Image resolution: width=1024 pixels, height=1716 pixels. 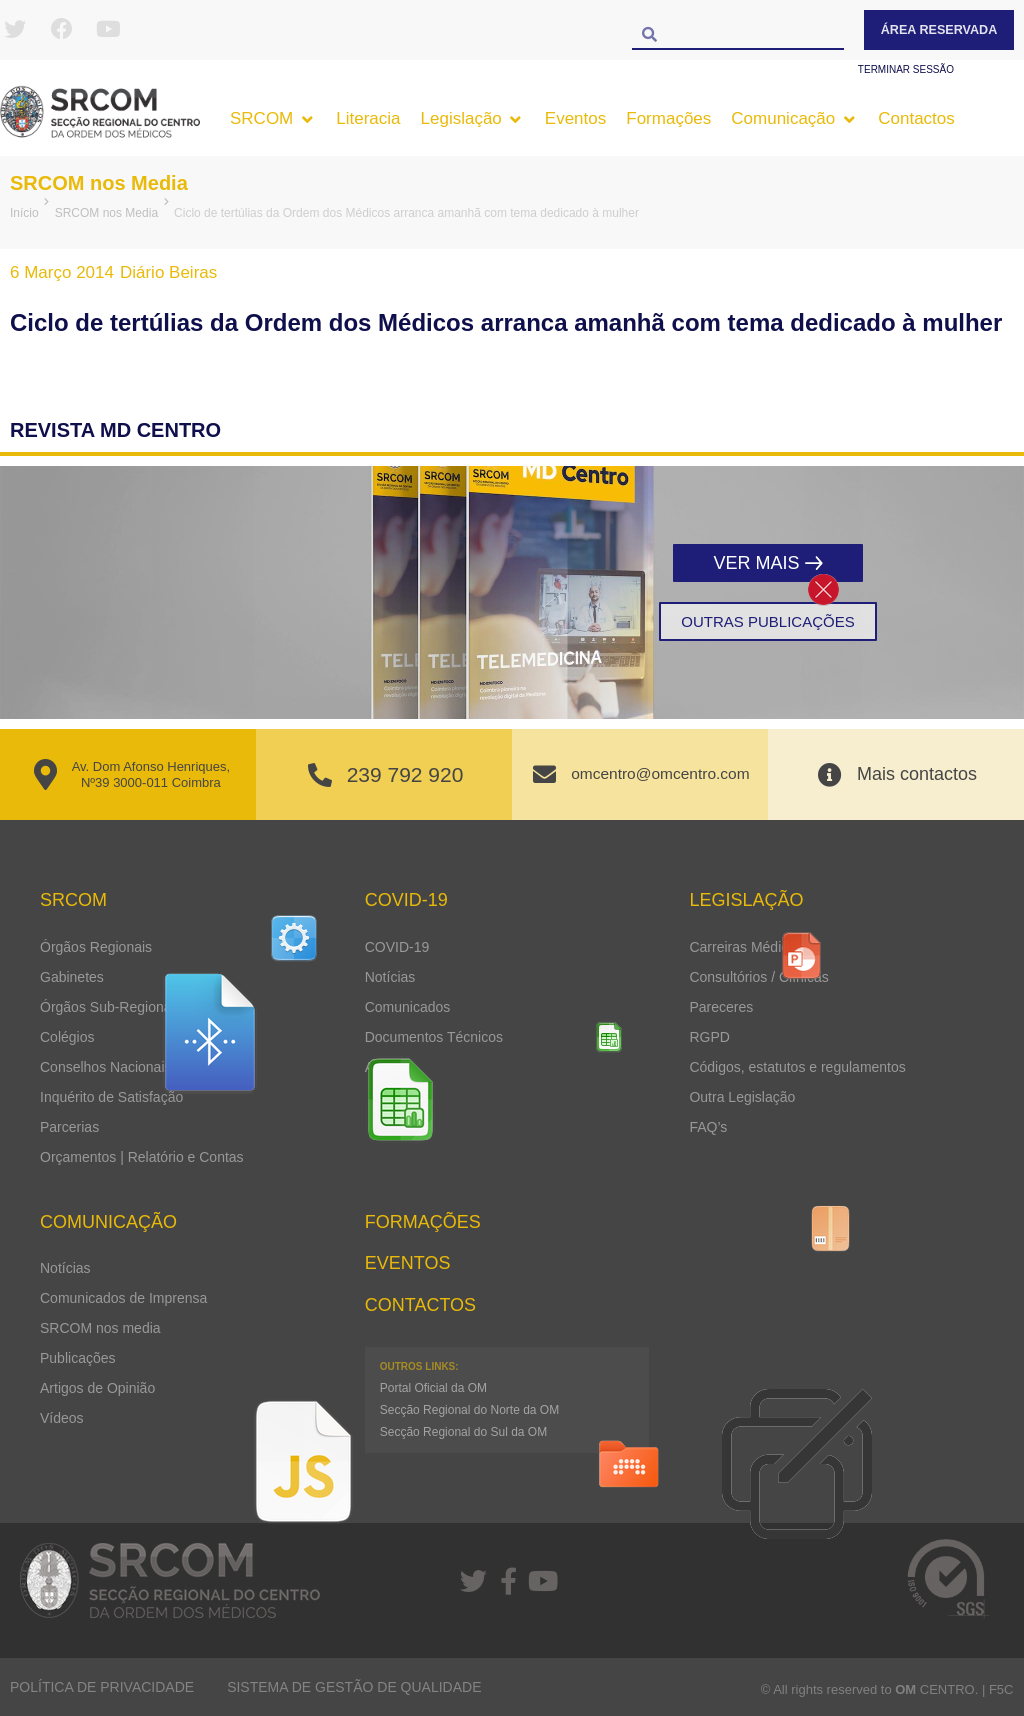 I want to click on libreoffice calc spreadsheet template file, so click(x=609, y=1037).